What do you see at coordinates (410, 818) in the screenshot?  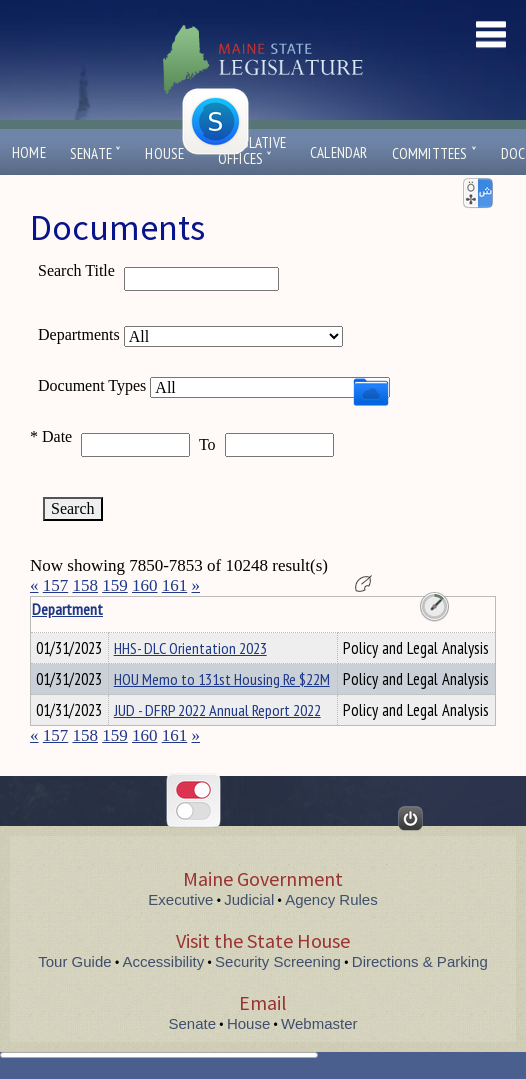 I see `open session or power settings` at bounding box center [410, 818].